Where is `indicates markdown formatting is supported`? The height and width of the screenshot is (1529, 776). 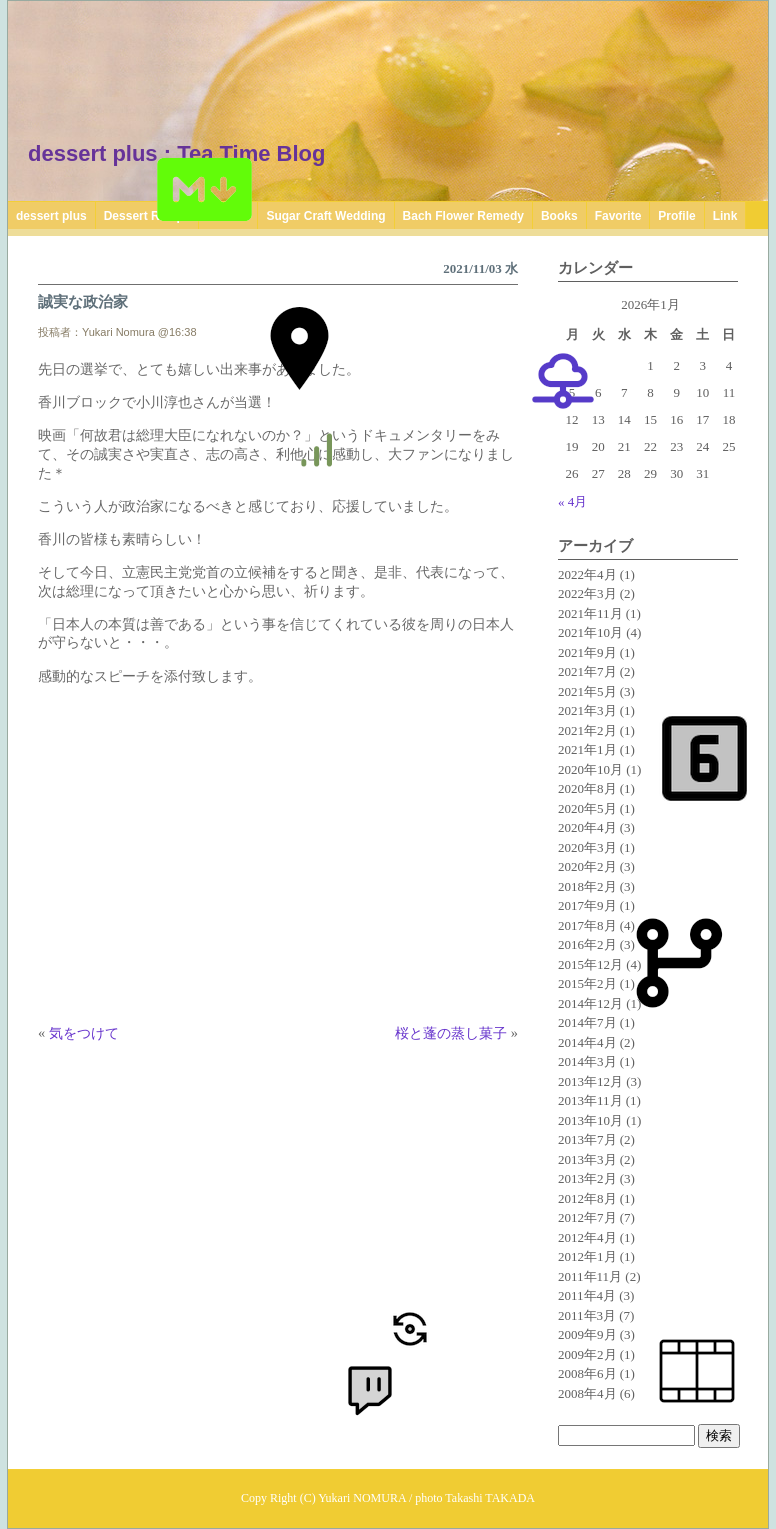
indicates markdown formatting is supported is located at coordinates (204, 189).